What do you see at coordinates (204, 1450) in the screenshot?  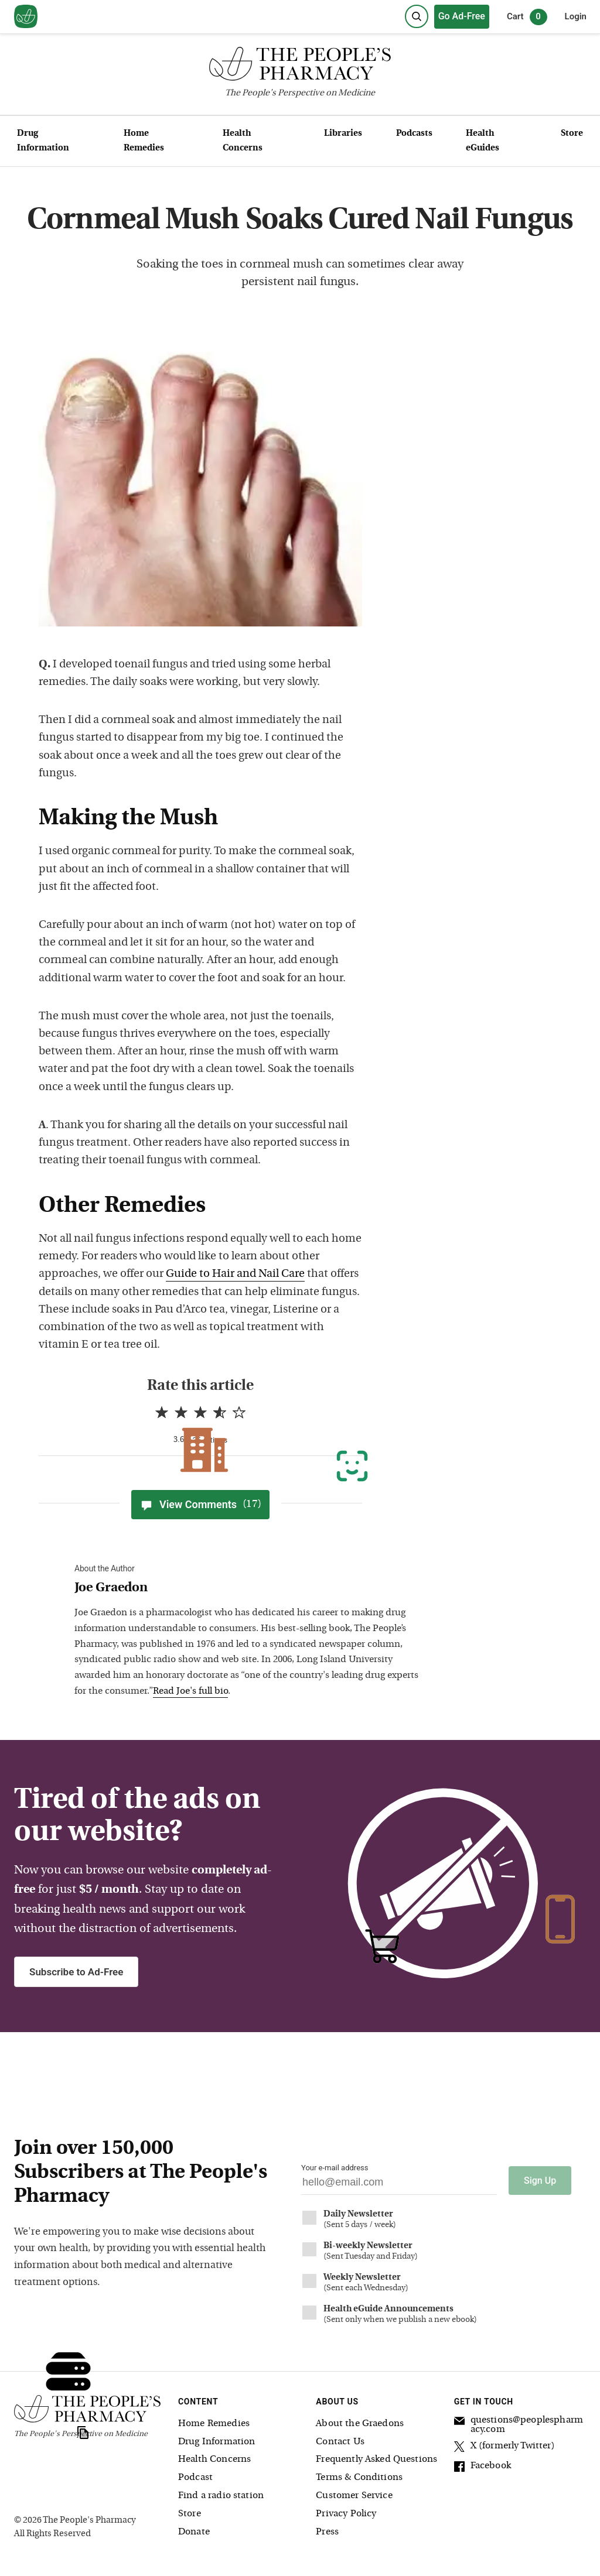 I see `view office or workplace location` at bounding box center [204, 1450].